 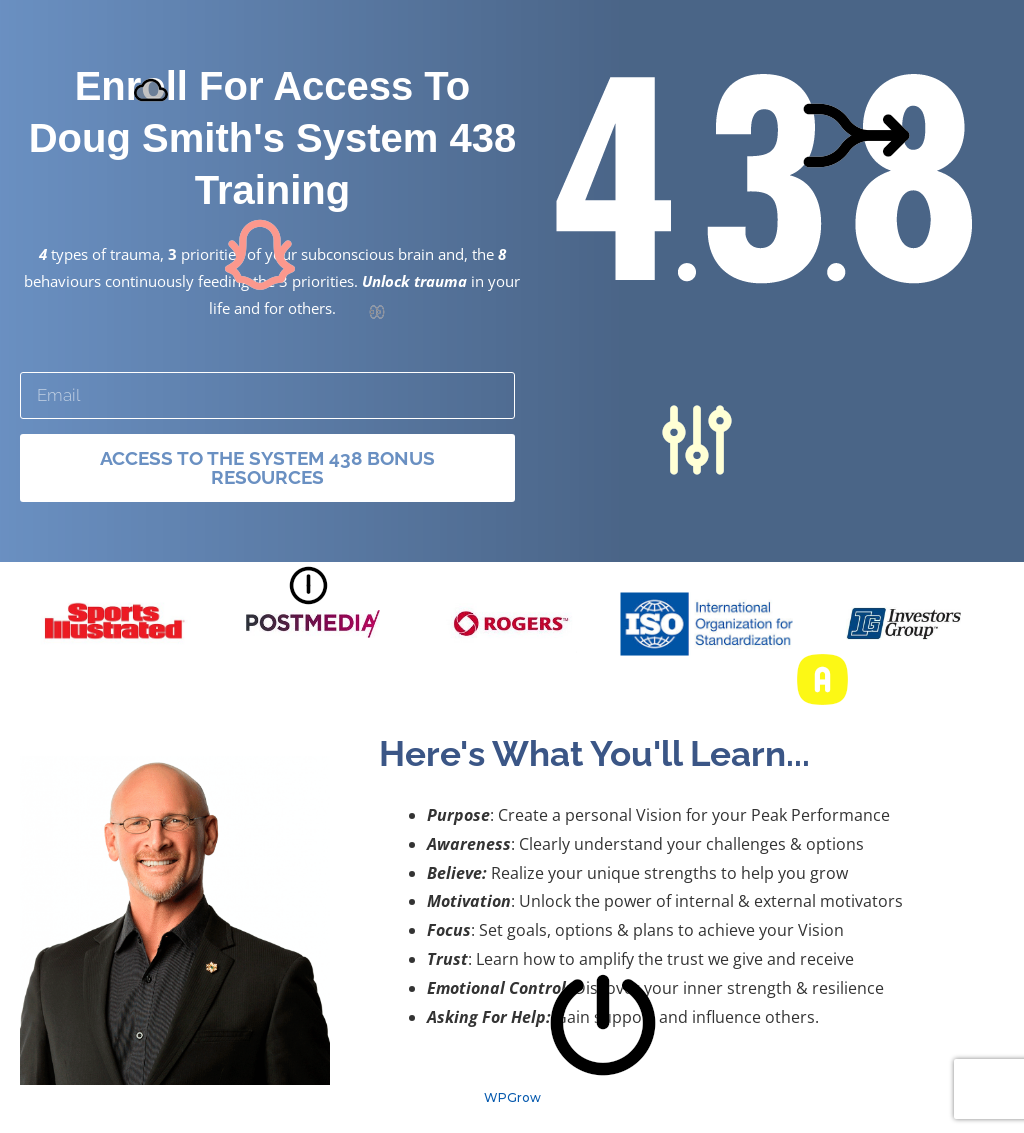 I want to click on merge or combine selected items, so click(x=856, y=135).